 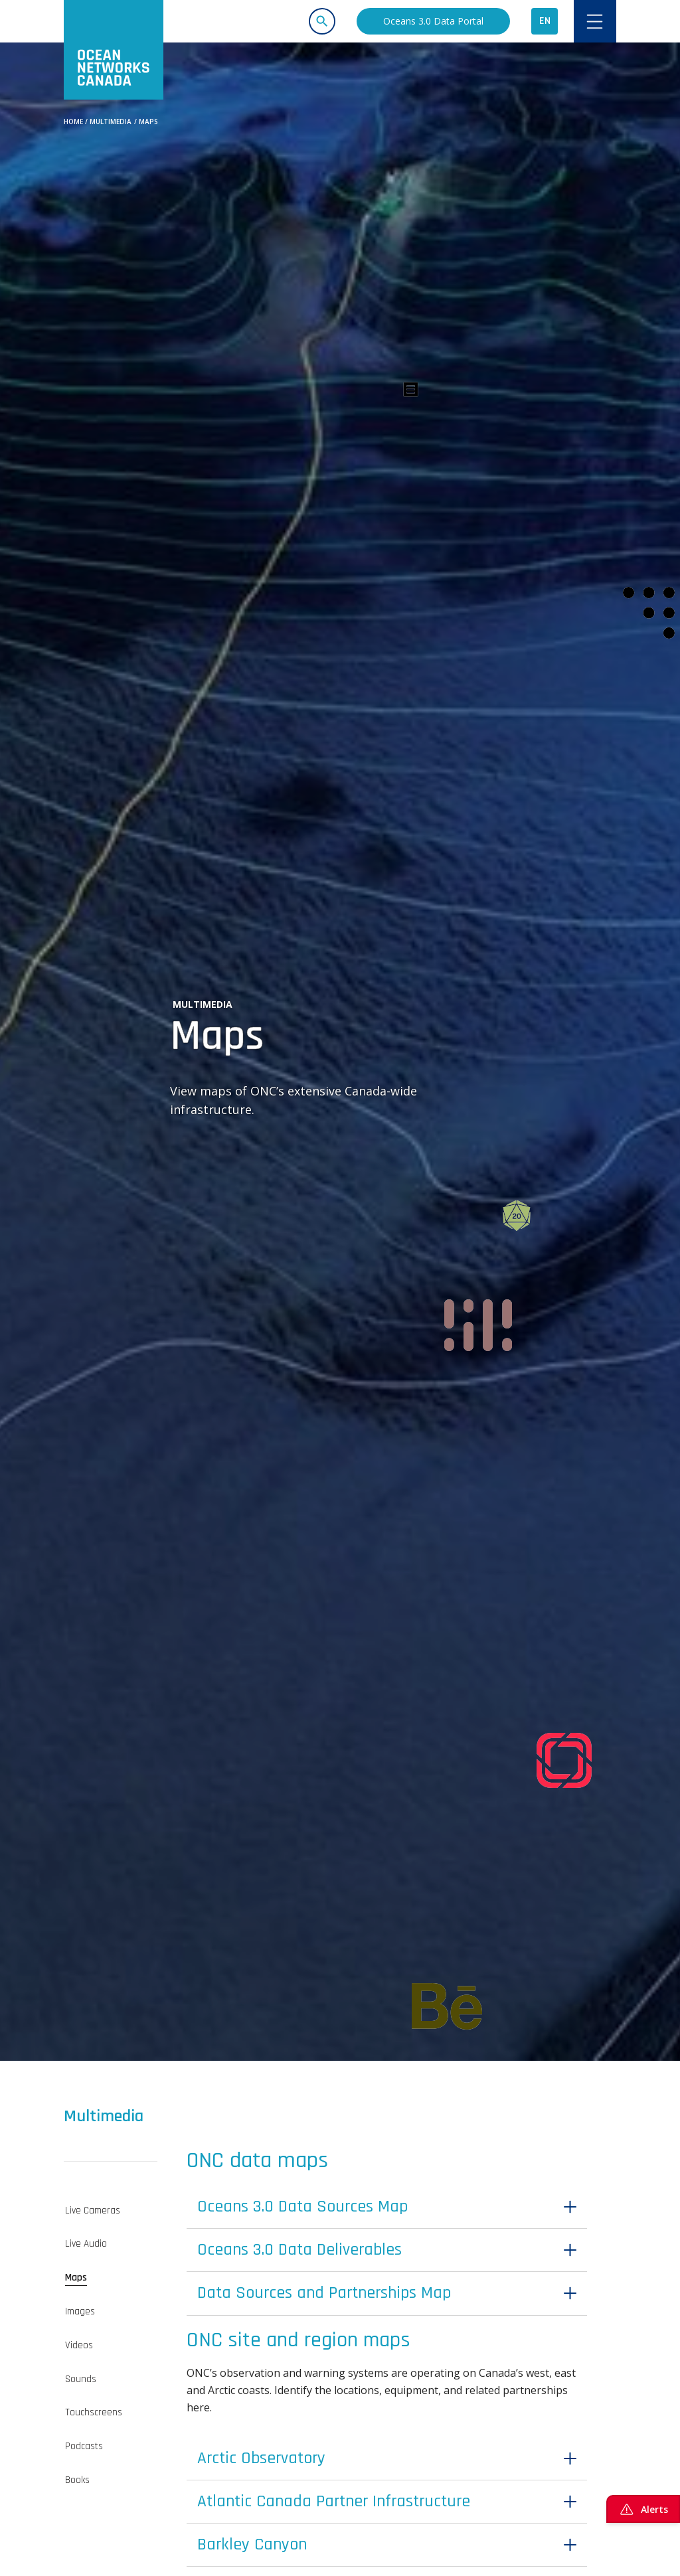 I want to click on coderwall logo, so click(x=649, y=613).